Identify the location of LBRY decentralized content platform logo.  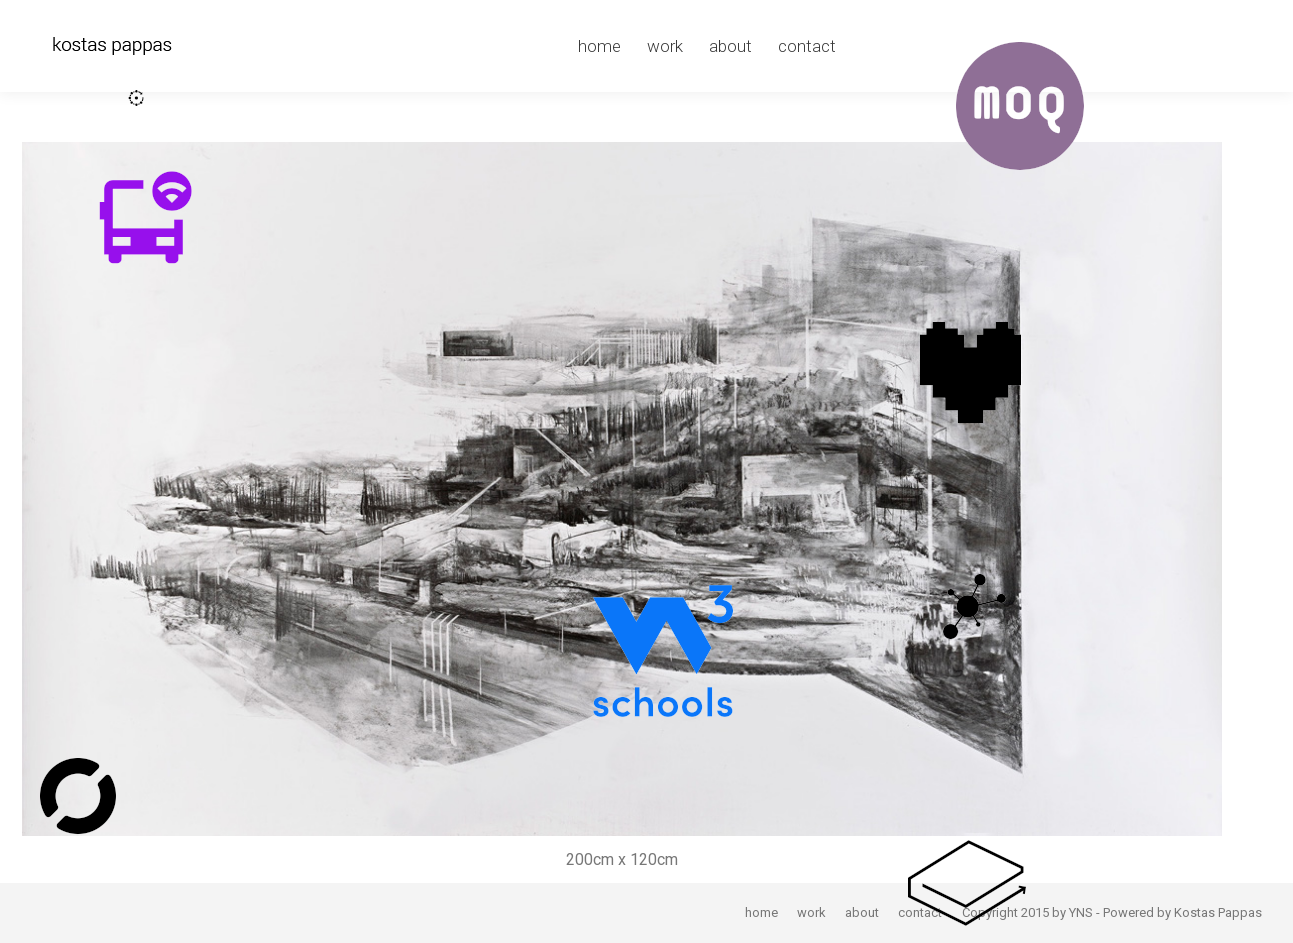
(967, 883).